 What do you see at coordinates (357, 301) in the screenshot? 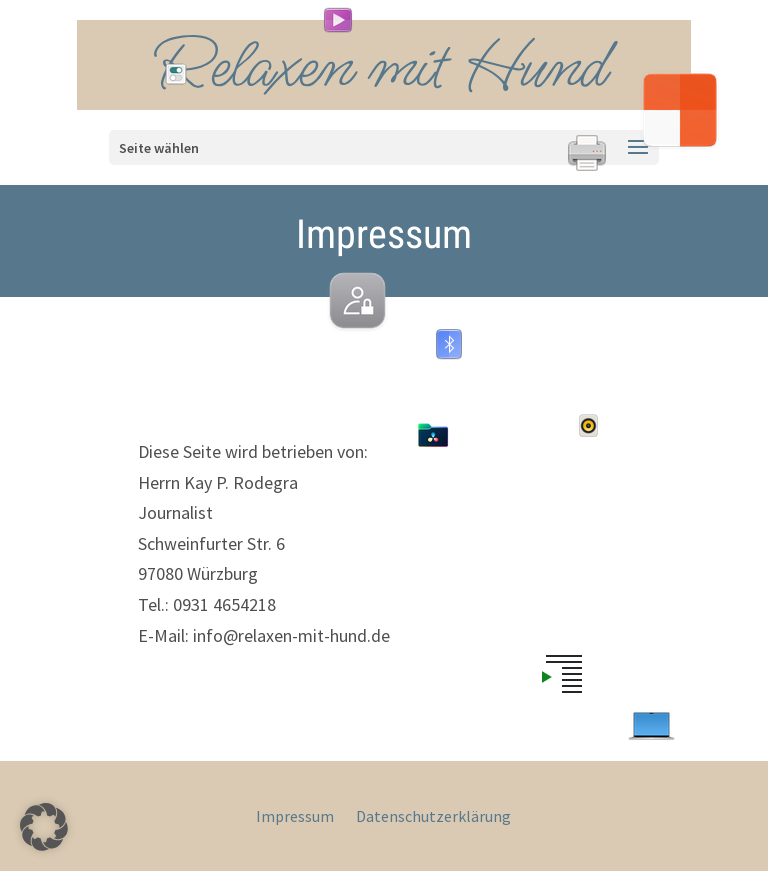
I see `manage network information service (NIS) user settings` at bounding box center [357, 301].